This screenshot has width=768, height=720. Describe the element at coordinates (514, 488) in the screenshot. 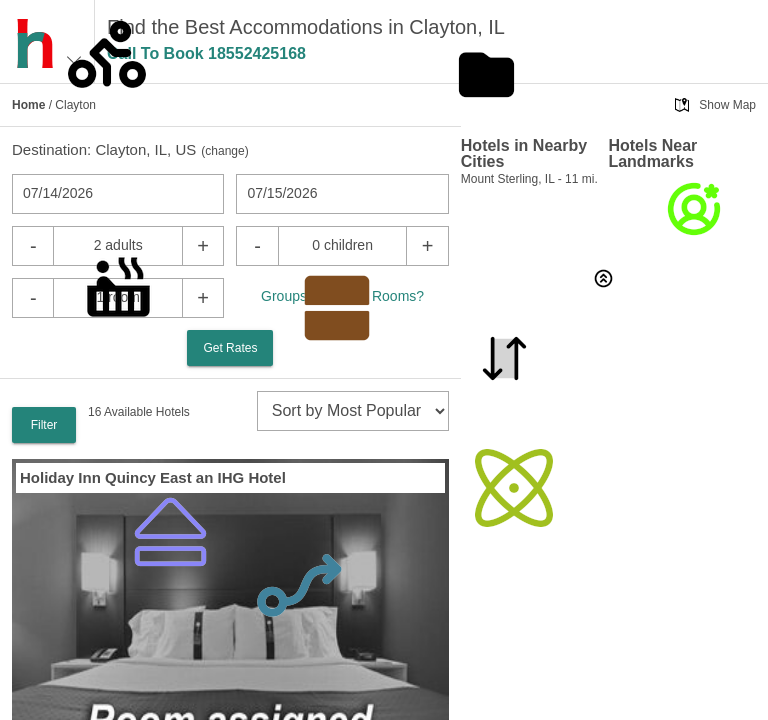

I see `access science or chemistry features` at that location.